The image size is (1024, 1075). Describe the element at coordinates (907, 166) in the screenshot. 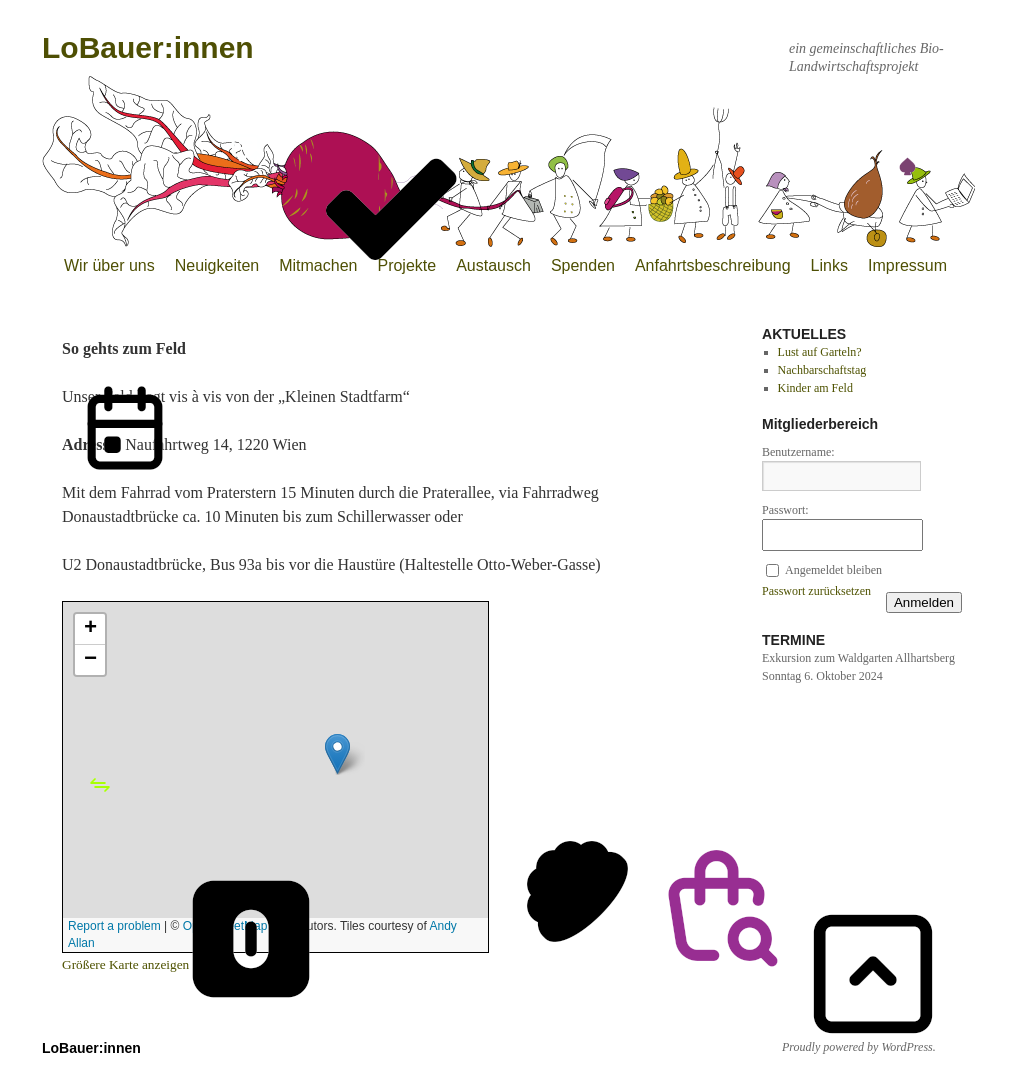

I see `spade suit symbol for card games` at that location.